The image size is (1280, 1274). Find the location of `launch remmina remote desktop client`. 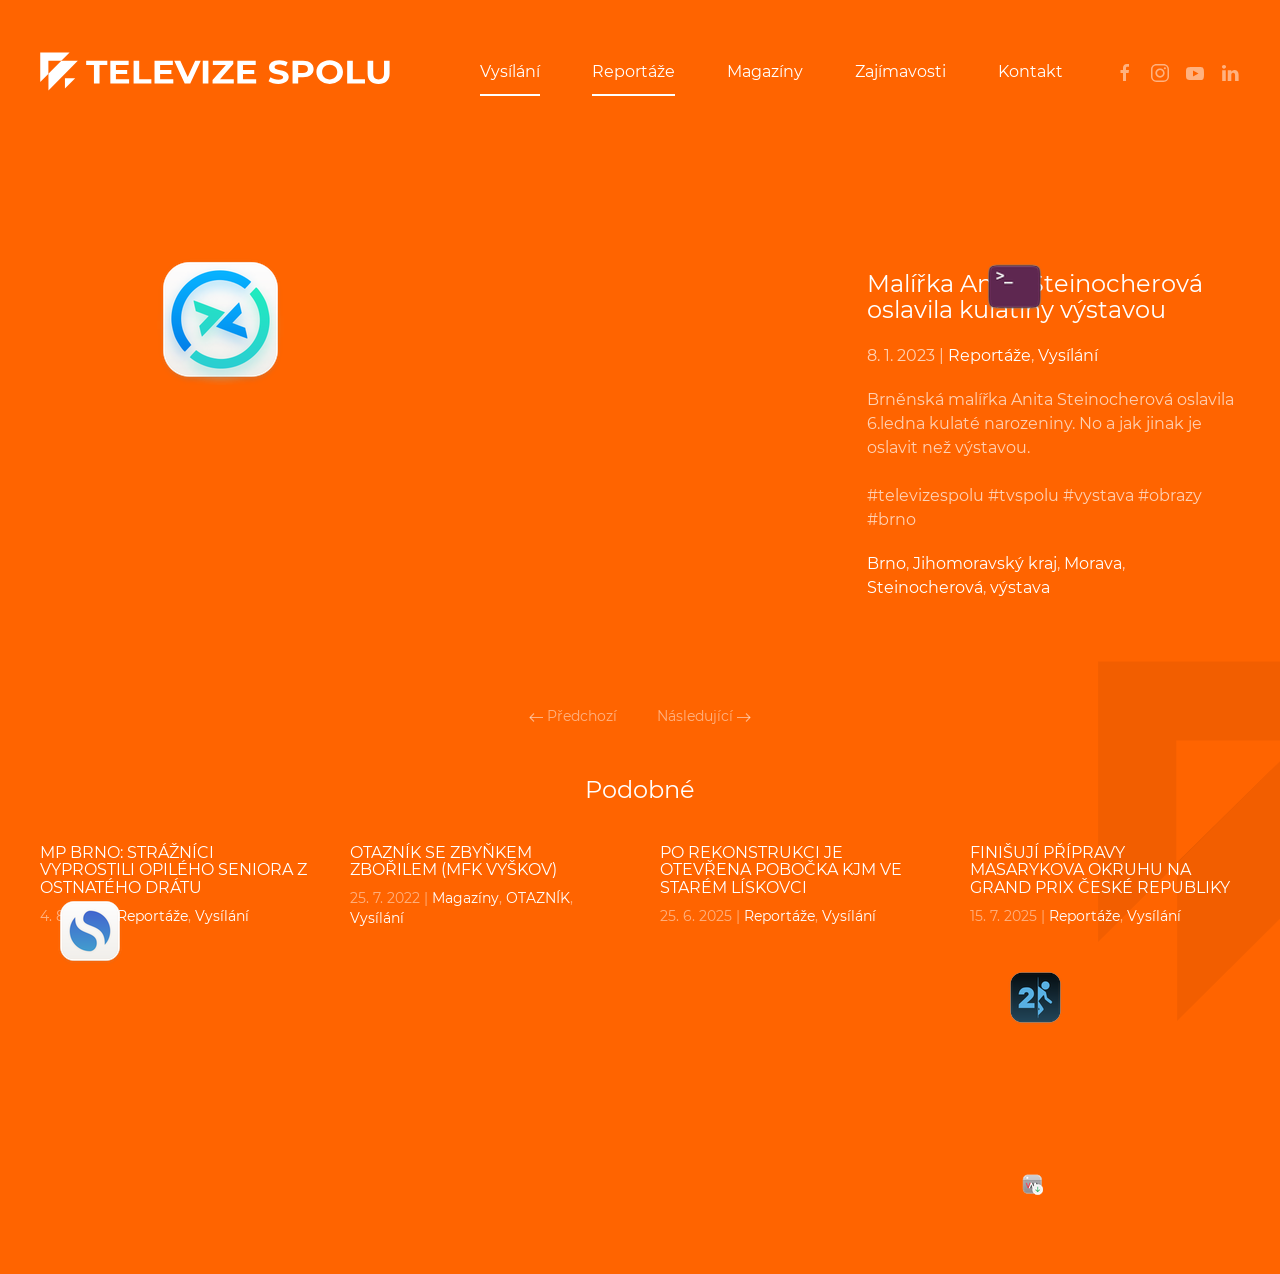

launch remmina remote desktop client is located at coordinates (220, 319).